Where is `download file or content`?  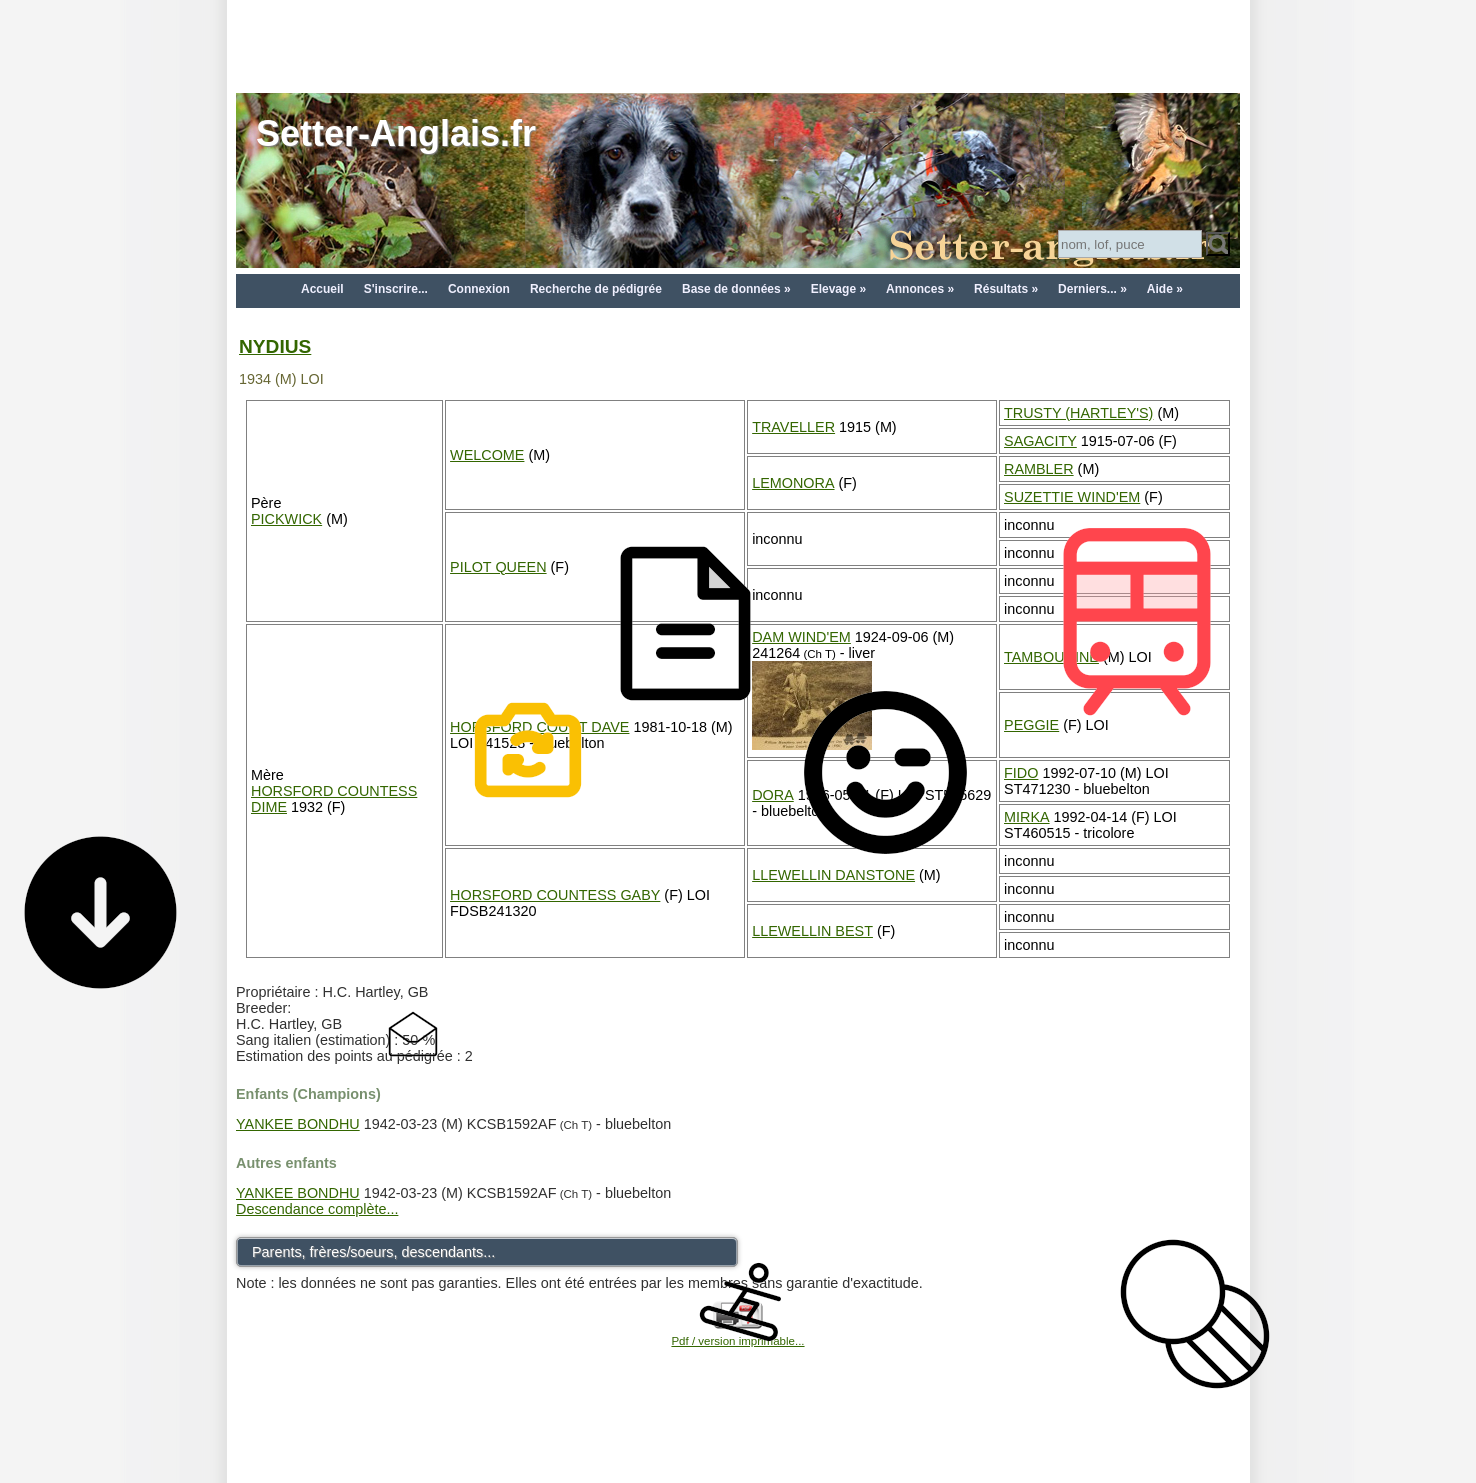 download file or content is located at coordinates (100, 912).